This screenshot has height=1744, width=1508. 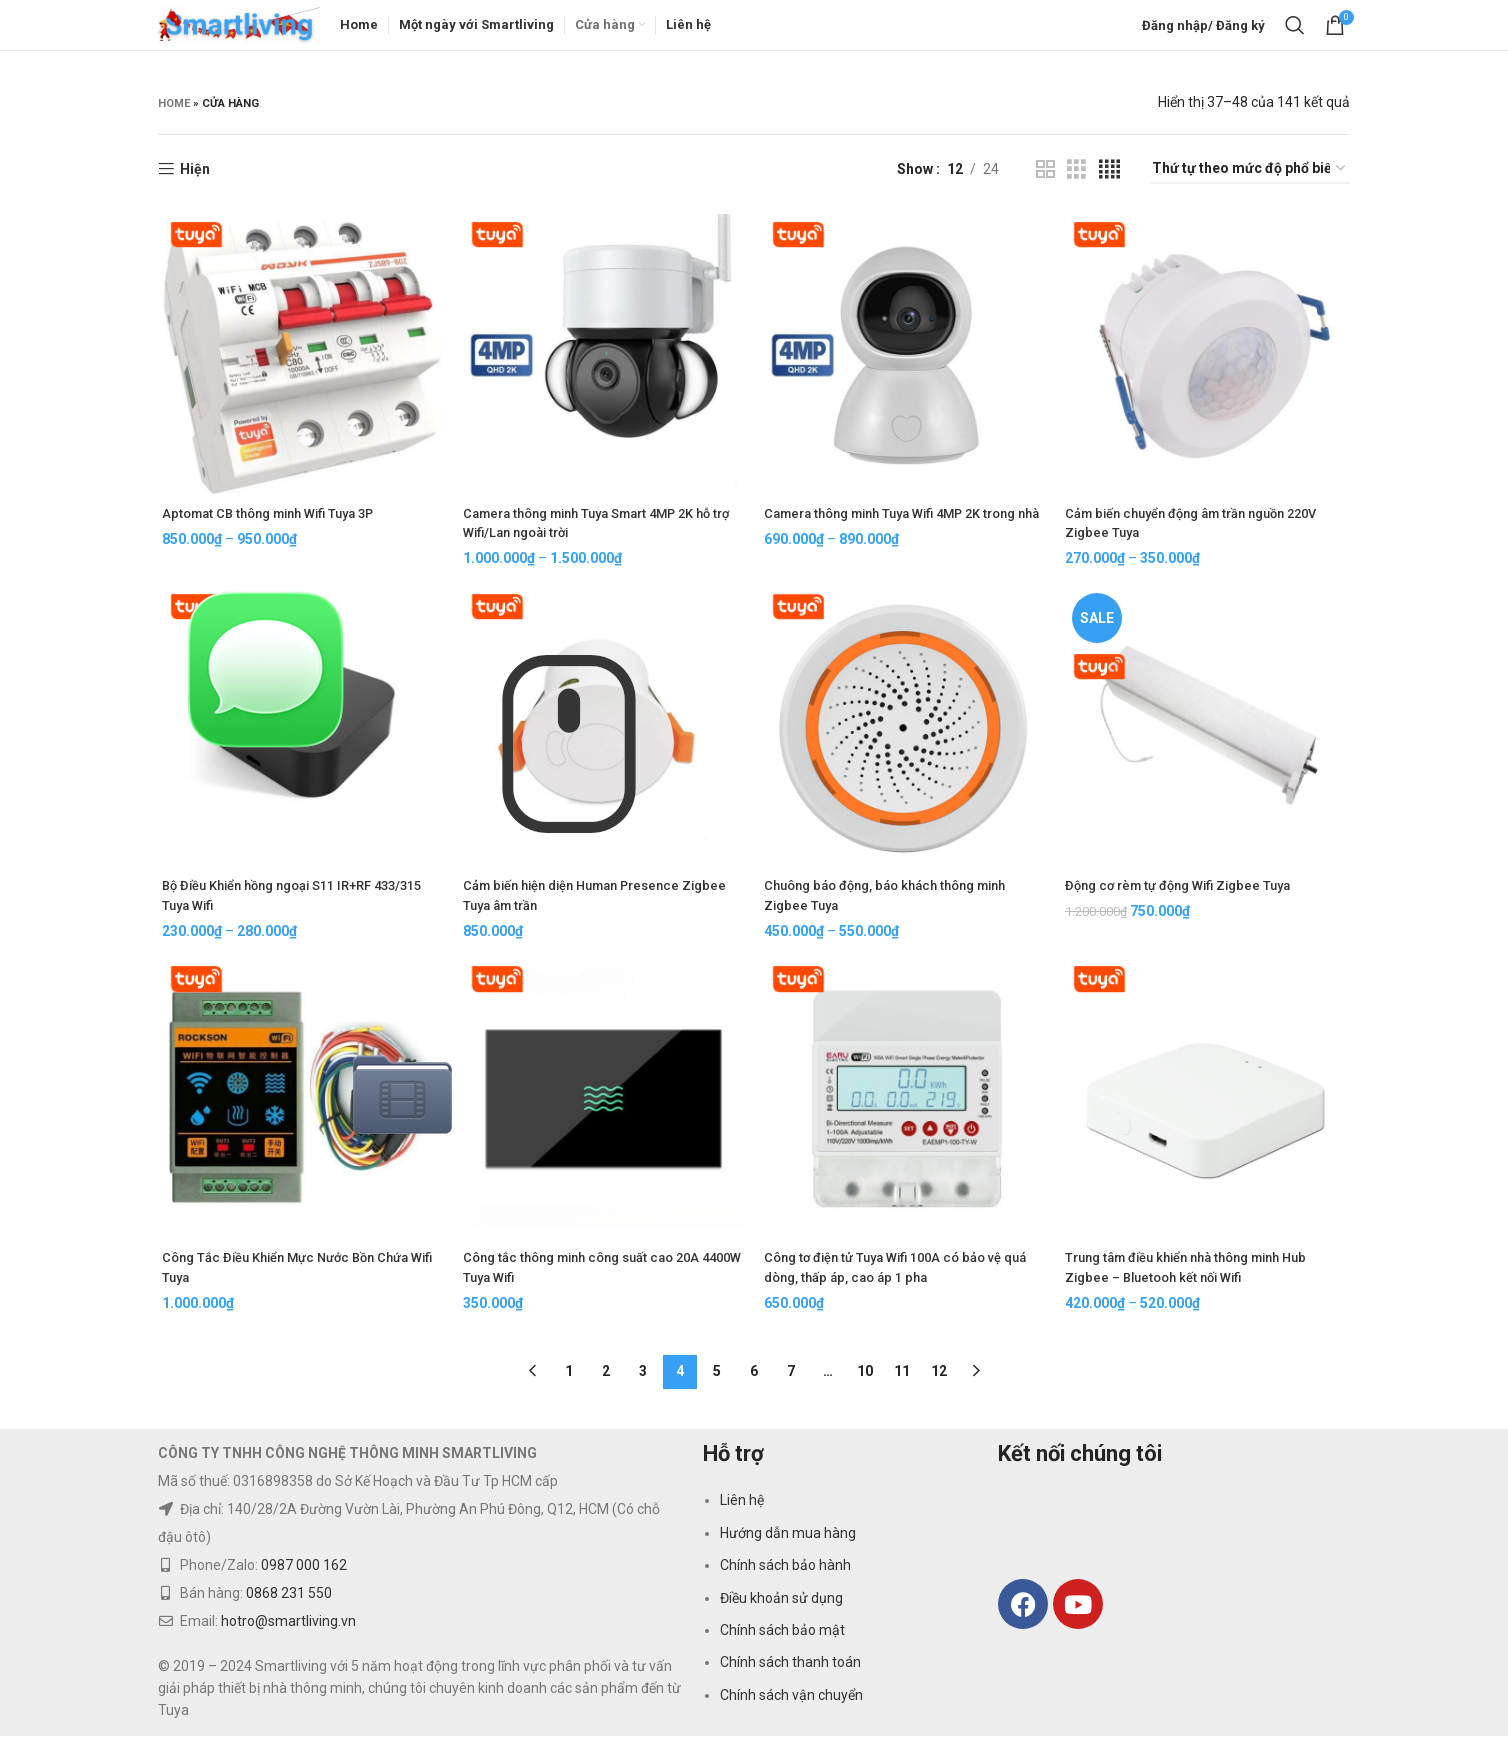 What do you see at coordinates (265, 669) in the screenshot?
I see `open the messages app` at bounding box center [265, 669].